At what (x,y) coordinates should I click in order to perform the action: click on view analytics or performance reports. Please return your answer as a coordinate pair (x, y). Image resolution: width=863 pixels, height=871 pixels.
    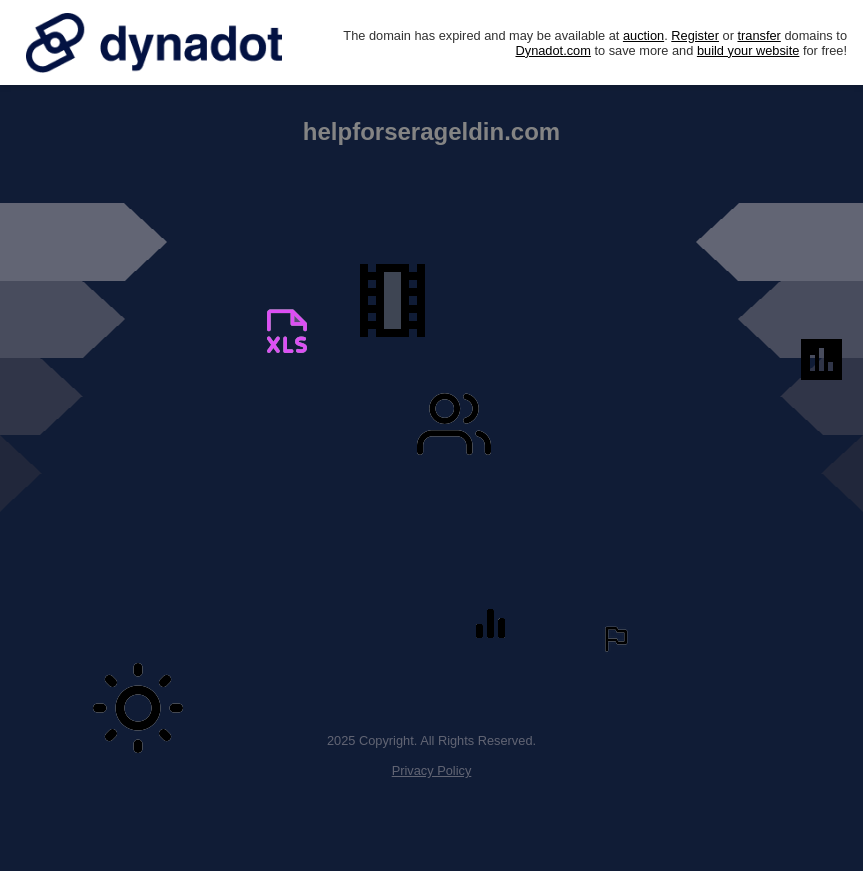
    Looking at the image, I should click on (821, 359).